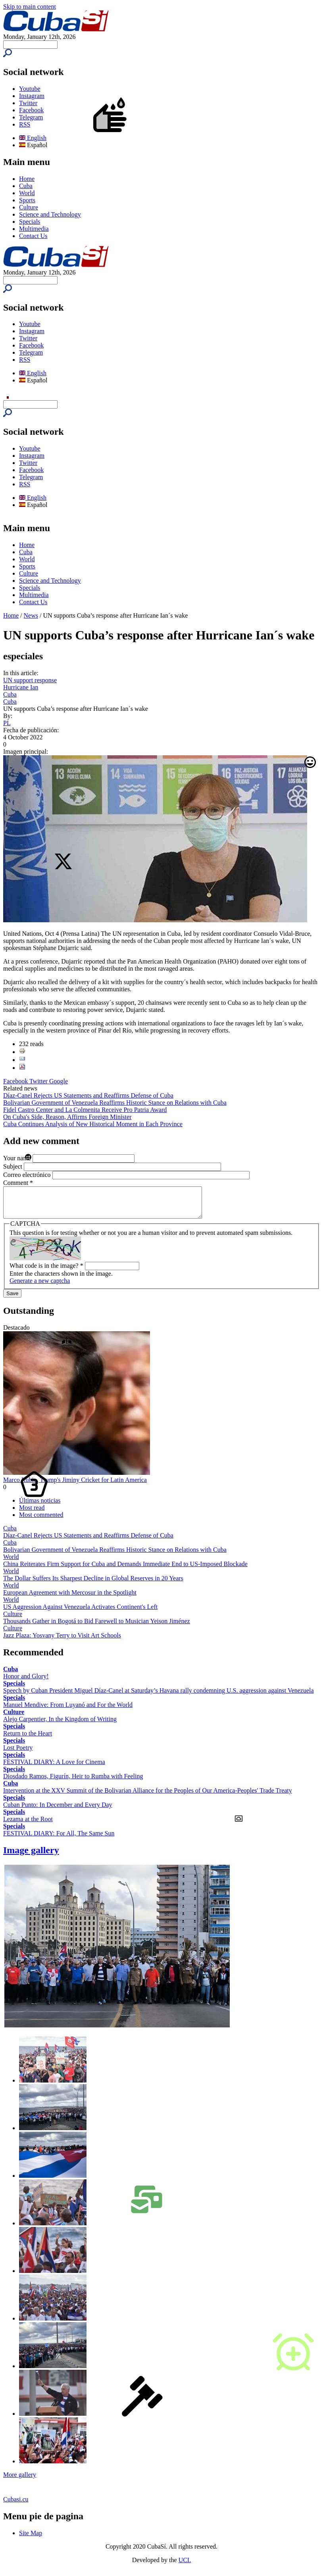  Describe the element at coordinates (28, 1157) in the screenshot. I see `insert a playful or silly emoji reaction` at that location.